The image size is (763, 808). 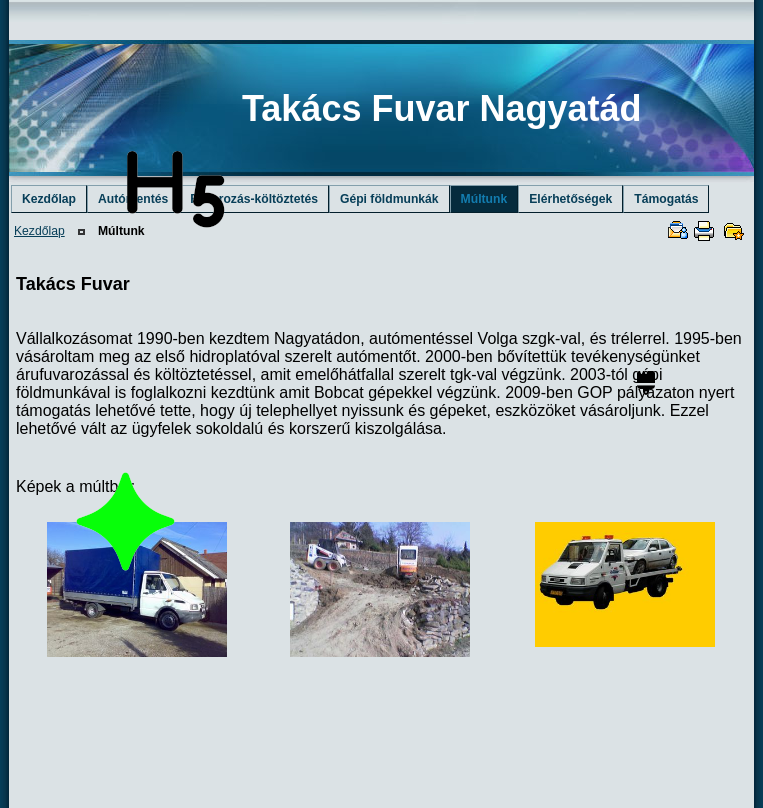 I want to click on format text as heading level 5, so click(x=170, y=187).